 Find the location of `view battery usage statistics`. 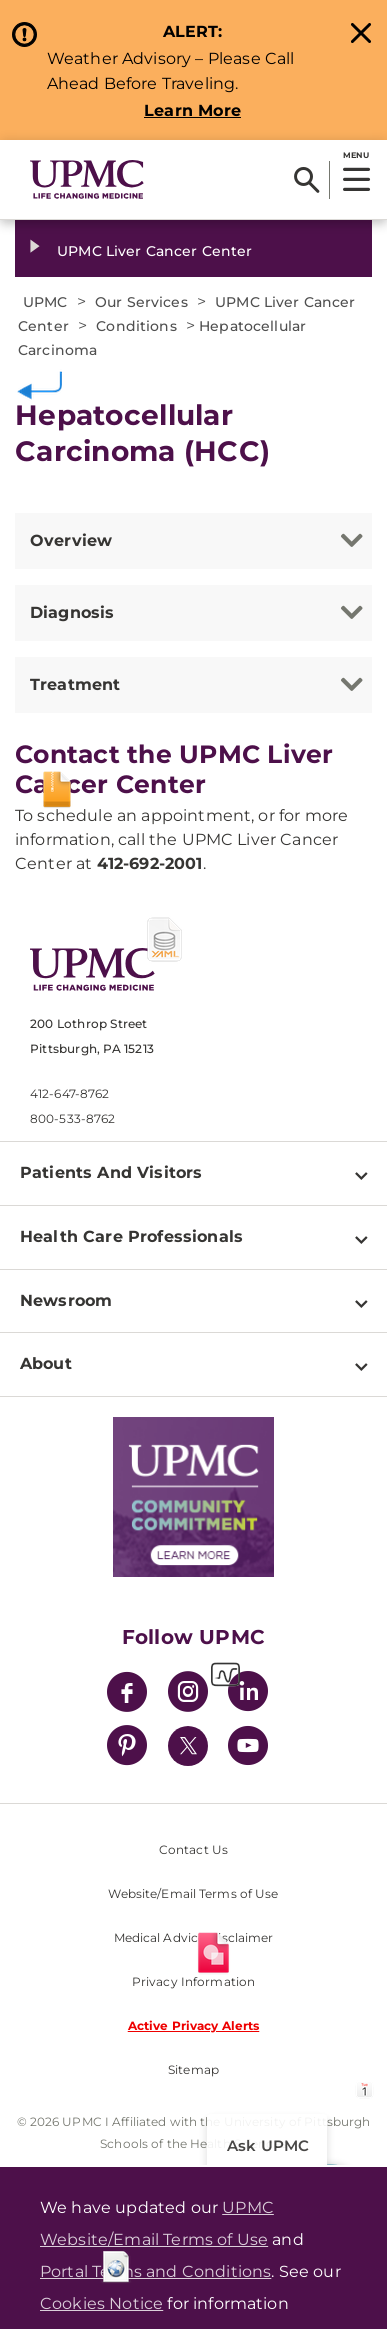

view battery usage statistics is located at coordinates (225, 1673).